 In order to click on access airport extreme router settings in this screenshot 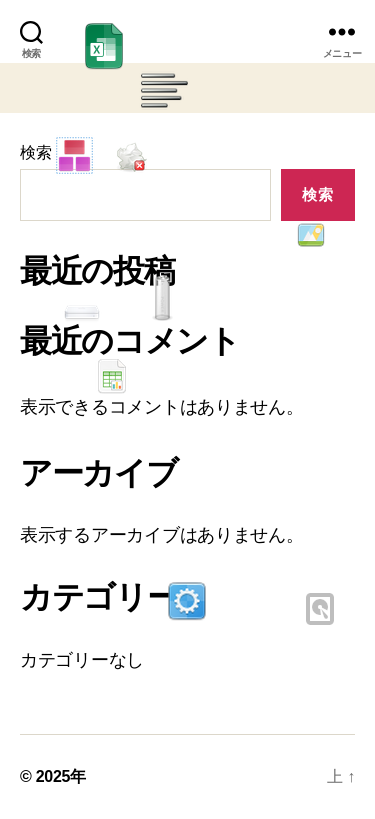, I will do `click(82, 309)`.